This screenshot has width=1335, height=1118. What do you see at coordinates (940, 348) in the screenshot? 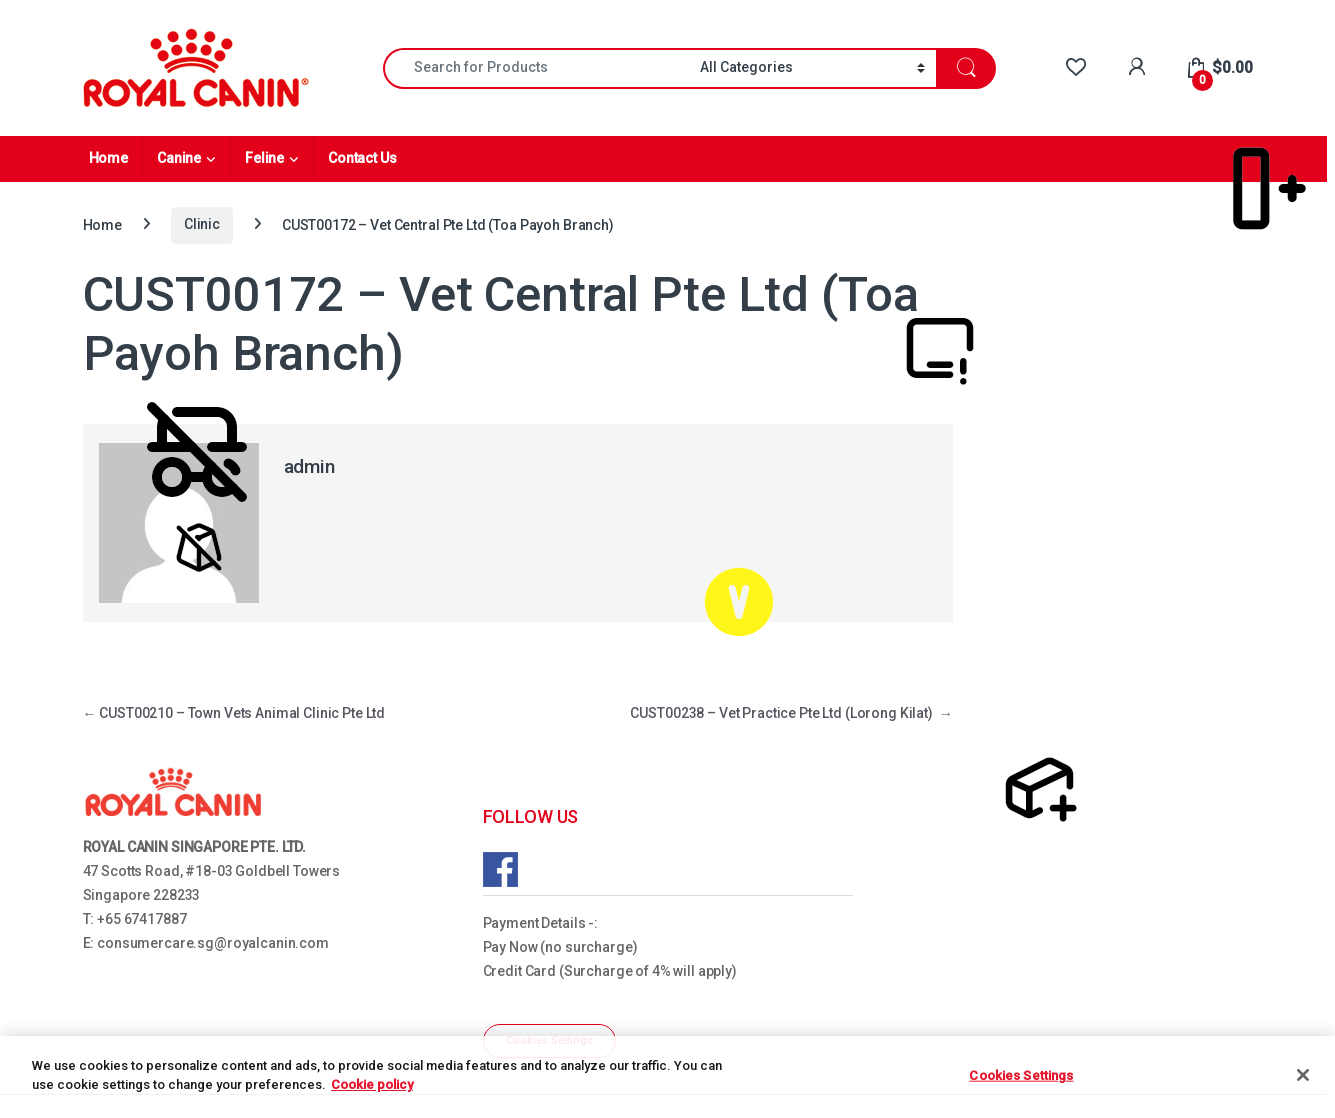
I see `indicates a tablet device error or warning` at bounding box center [940, 348].